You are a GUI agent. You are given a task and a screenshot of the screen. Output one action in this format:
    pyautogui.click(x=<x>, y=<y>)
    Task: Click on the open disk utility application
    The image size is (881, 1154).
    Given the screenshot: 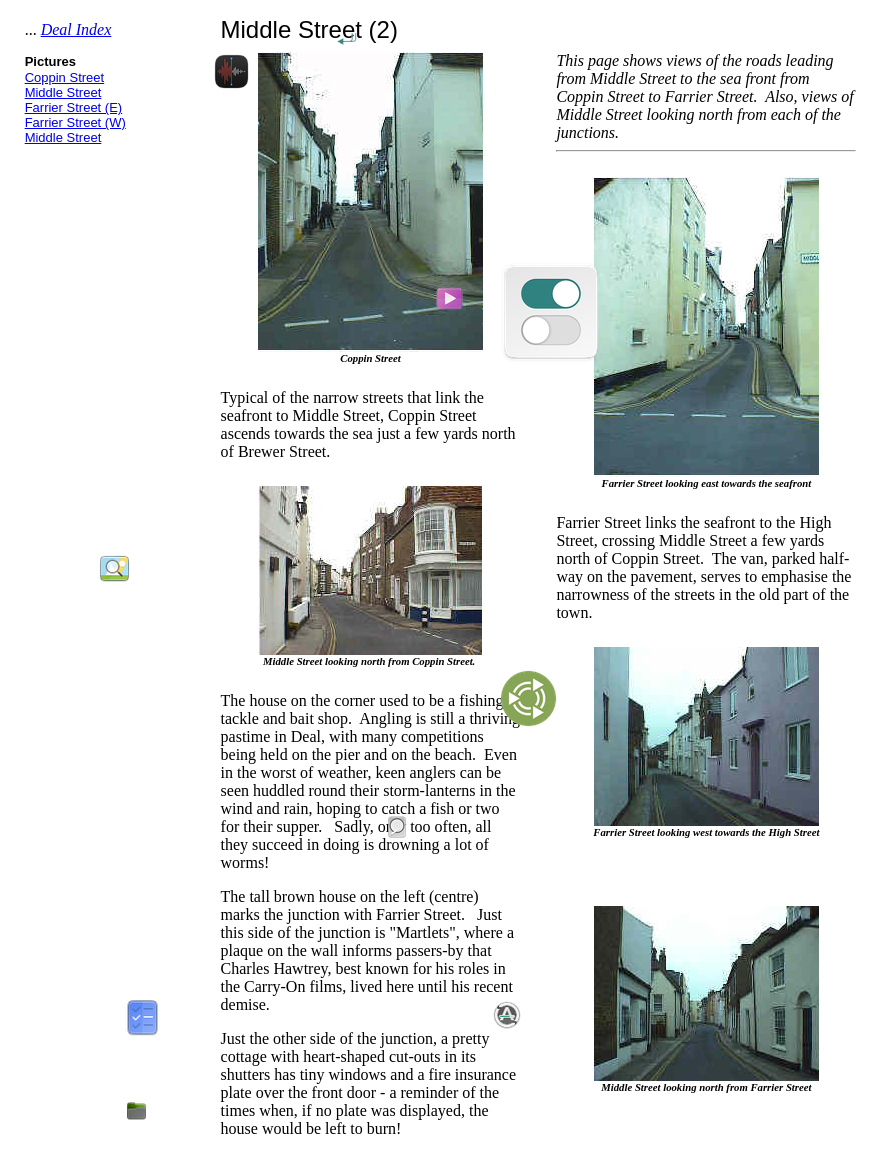 What is the action you would take?
    pyautogui.click(x=397, y=827)
    